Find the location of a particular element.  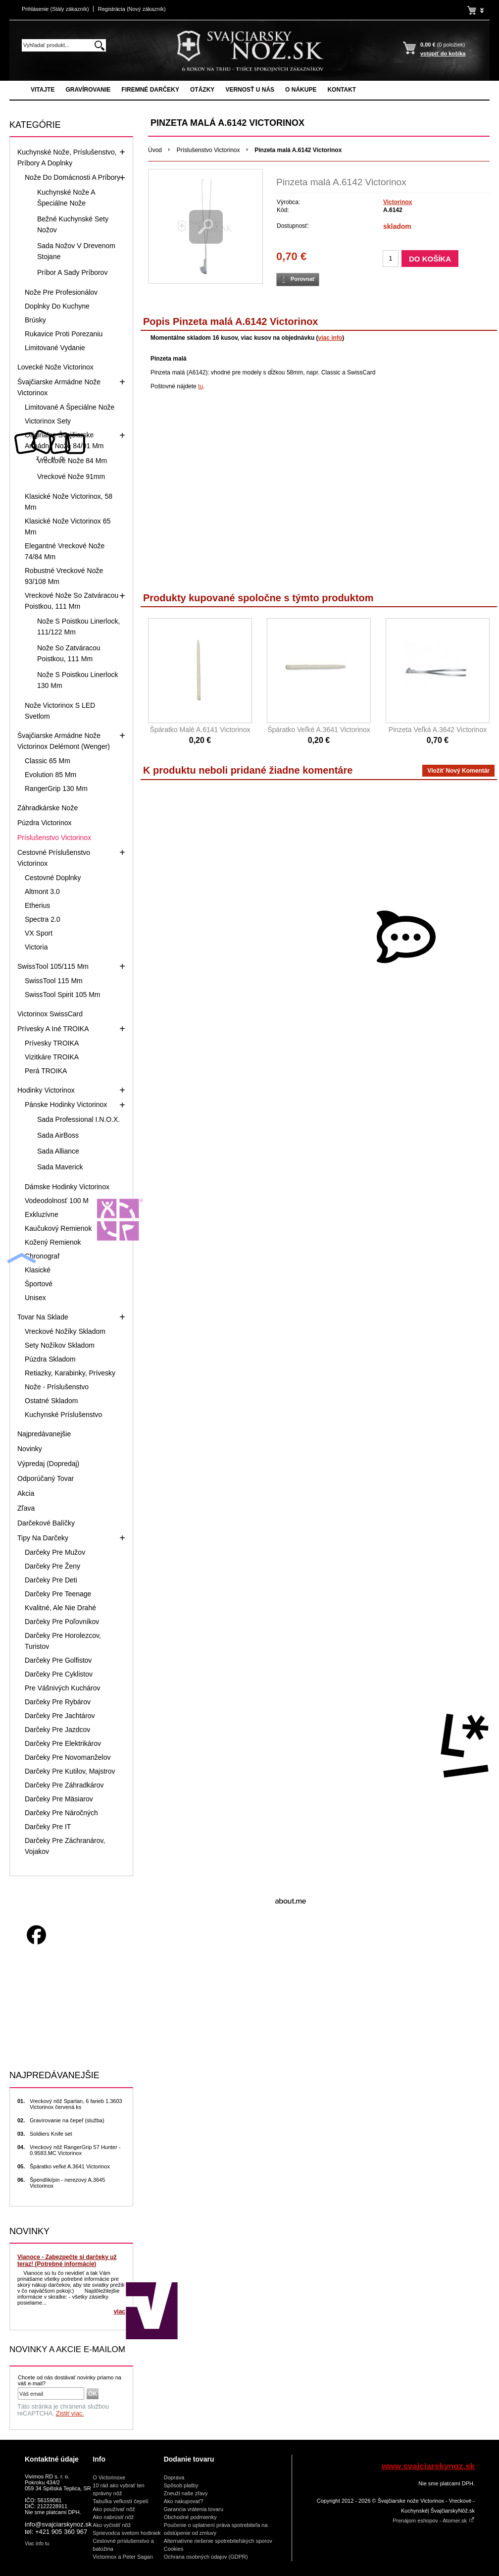

open the geocaching app is located at coordinates (120, 1219).